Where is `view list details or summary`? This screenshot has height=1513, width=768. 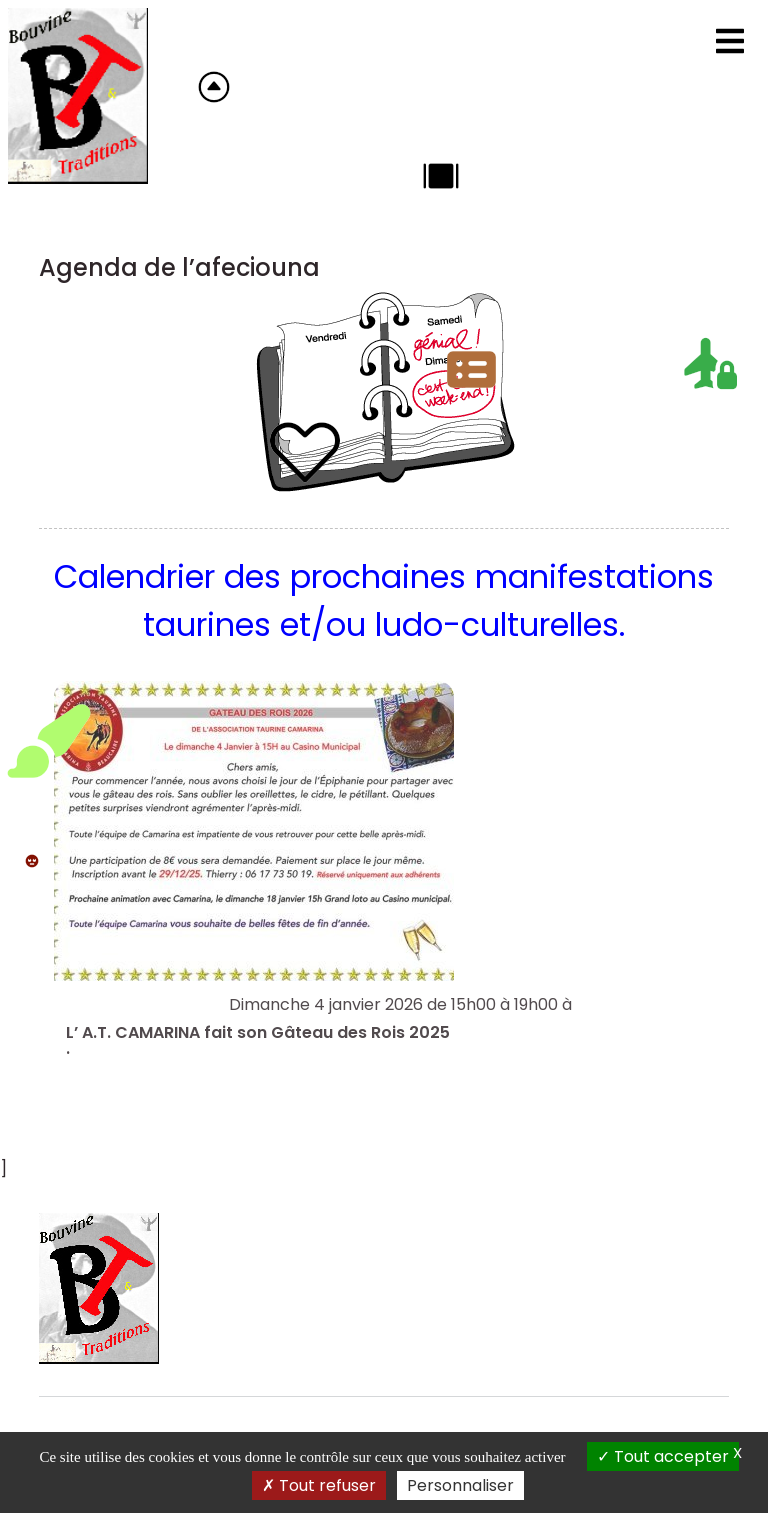 view list details or summary is located at coordinates (471, 369).